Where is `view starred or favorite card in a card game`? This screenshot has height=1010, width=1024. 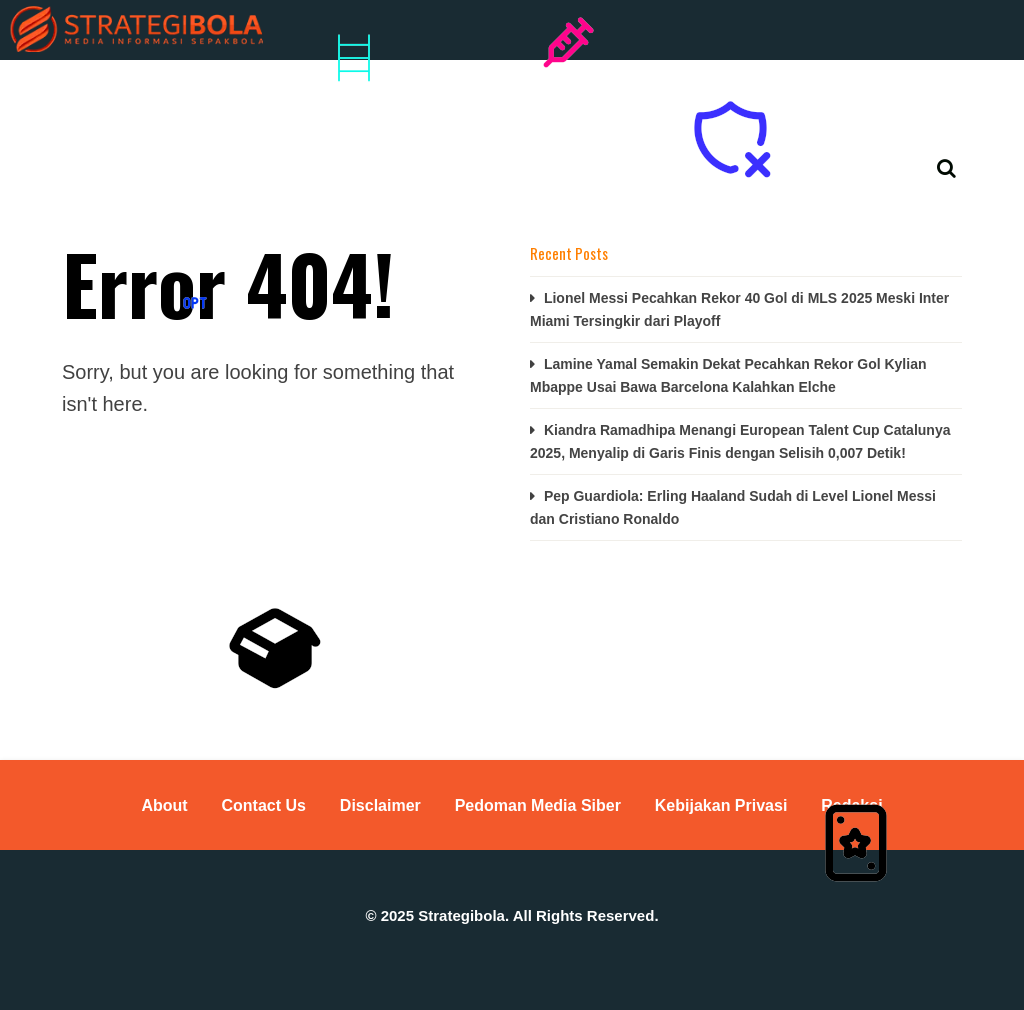
view starred or favorite card in a card game is located at coordinates (856, 843).